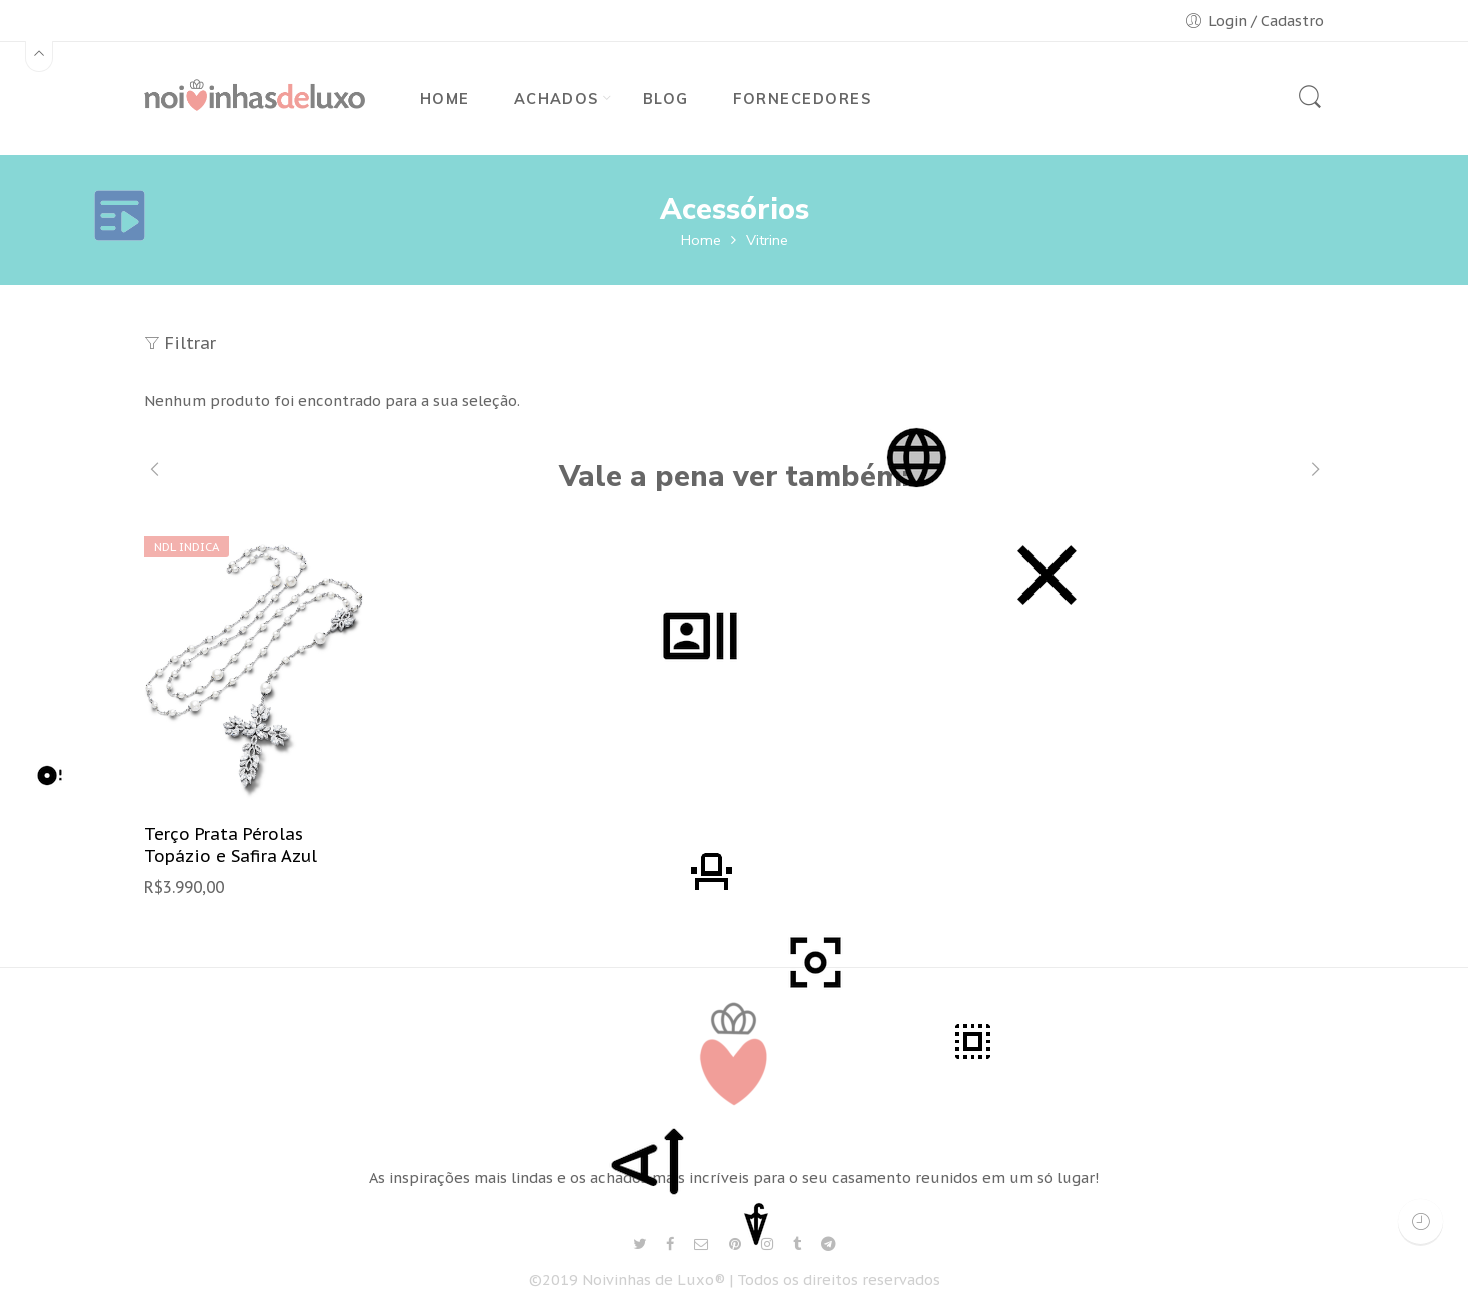 This screenshot has height=1294, width=1468. I want to click on select or reserve a seat, so click(711, 871).